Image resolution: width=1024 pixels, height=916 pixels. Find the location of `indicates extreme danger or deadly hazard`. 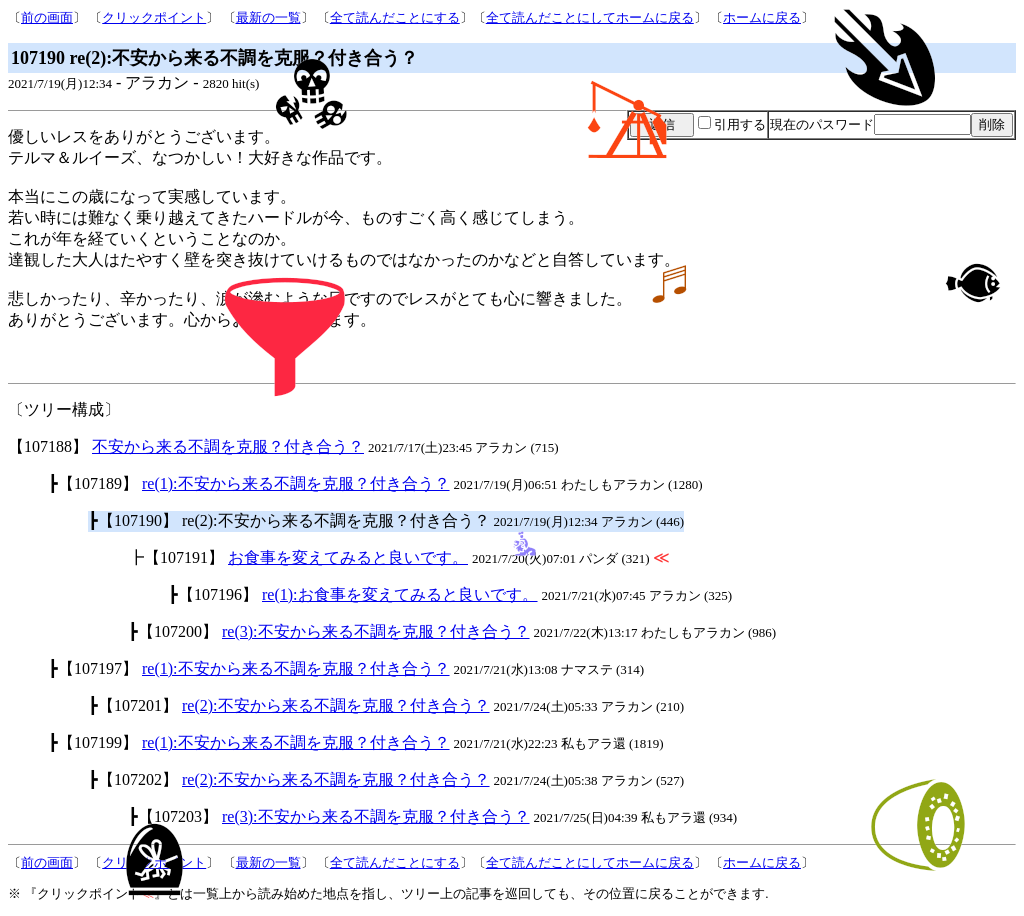

indicates extreme danger or deadly hazard is located at coordinates (311, 94).